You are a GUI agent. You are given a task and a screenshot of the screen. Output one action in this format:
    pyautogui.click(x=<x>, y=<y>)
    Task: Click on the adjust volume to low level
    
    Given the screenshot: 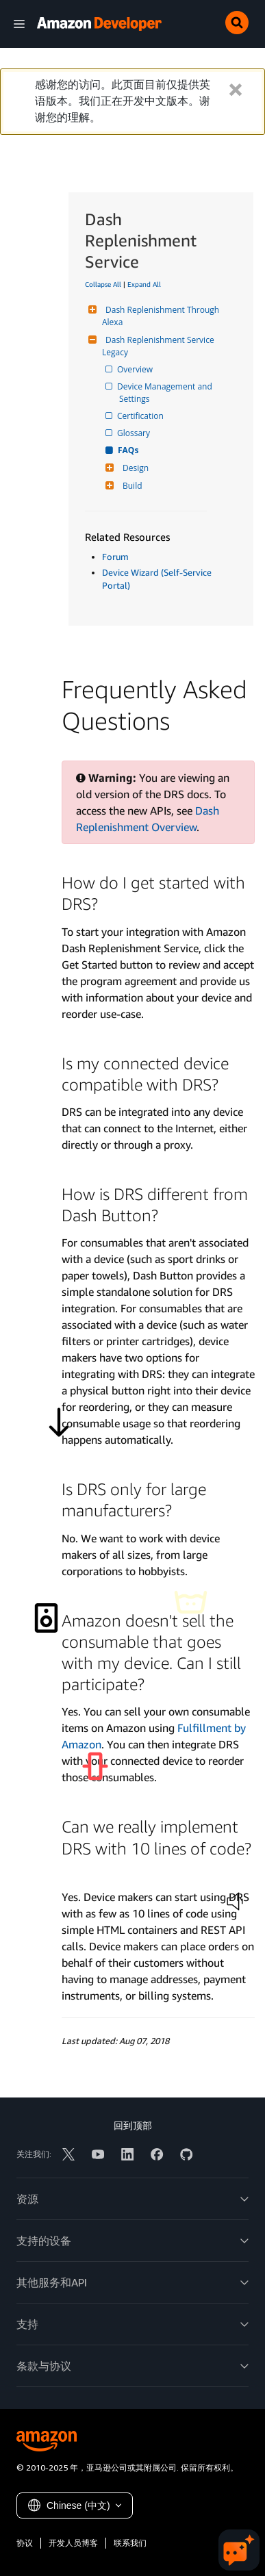 What is the action you would take?
    pyautogui.click(x=236, y=1901)
    